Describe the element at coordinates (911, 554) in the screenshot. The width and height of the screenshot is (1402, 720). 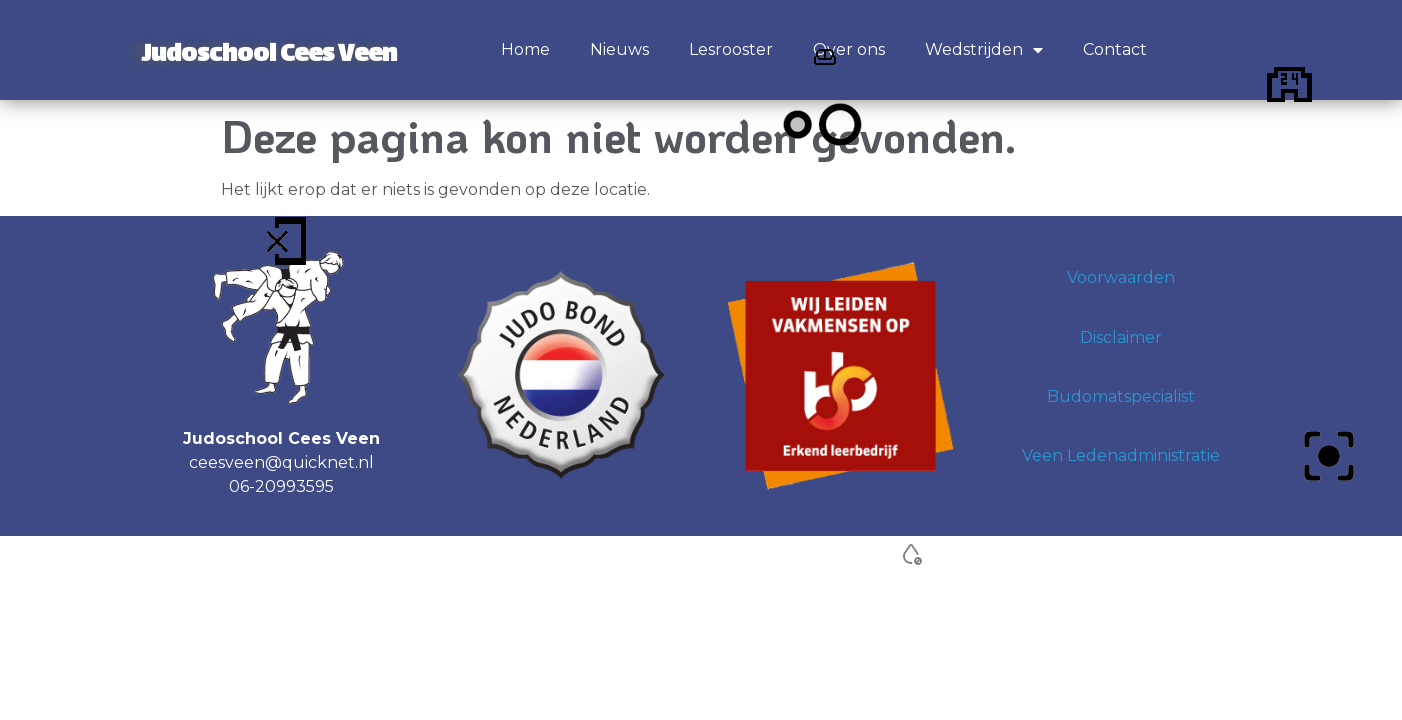
I see `disable water or liquid-related feature` at that location.